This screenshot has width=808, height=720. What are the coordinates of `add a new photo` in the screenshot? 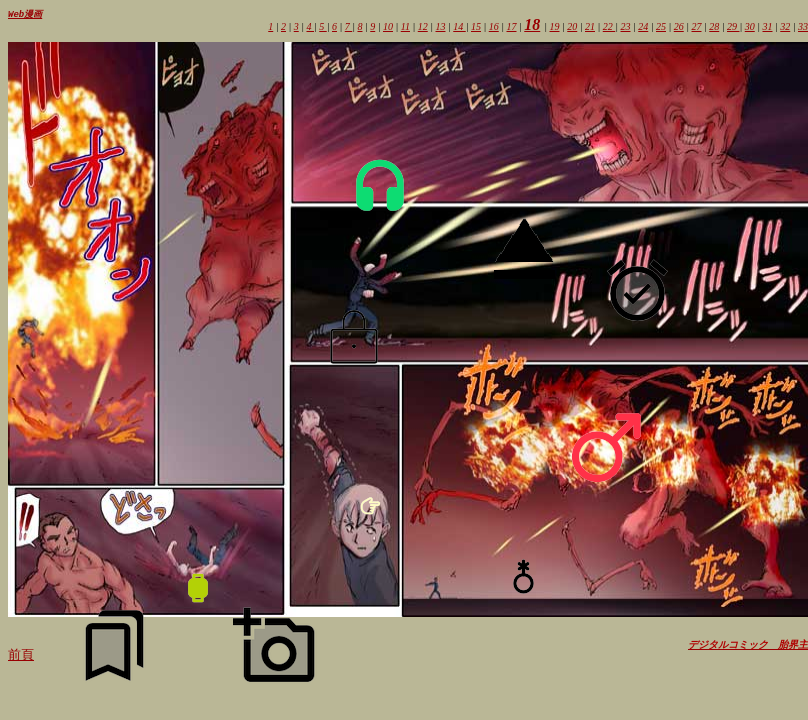 It's located at (275, 646).